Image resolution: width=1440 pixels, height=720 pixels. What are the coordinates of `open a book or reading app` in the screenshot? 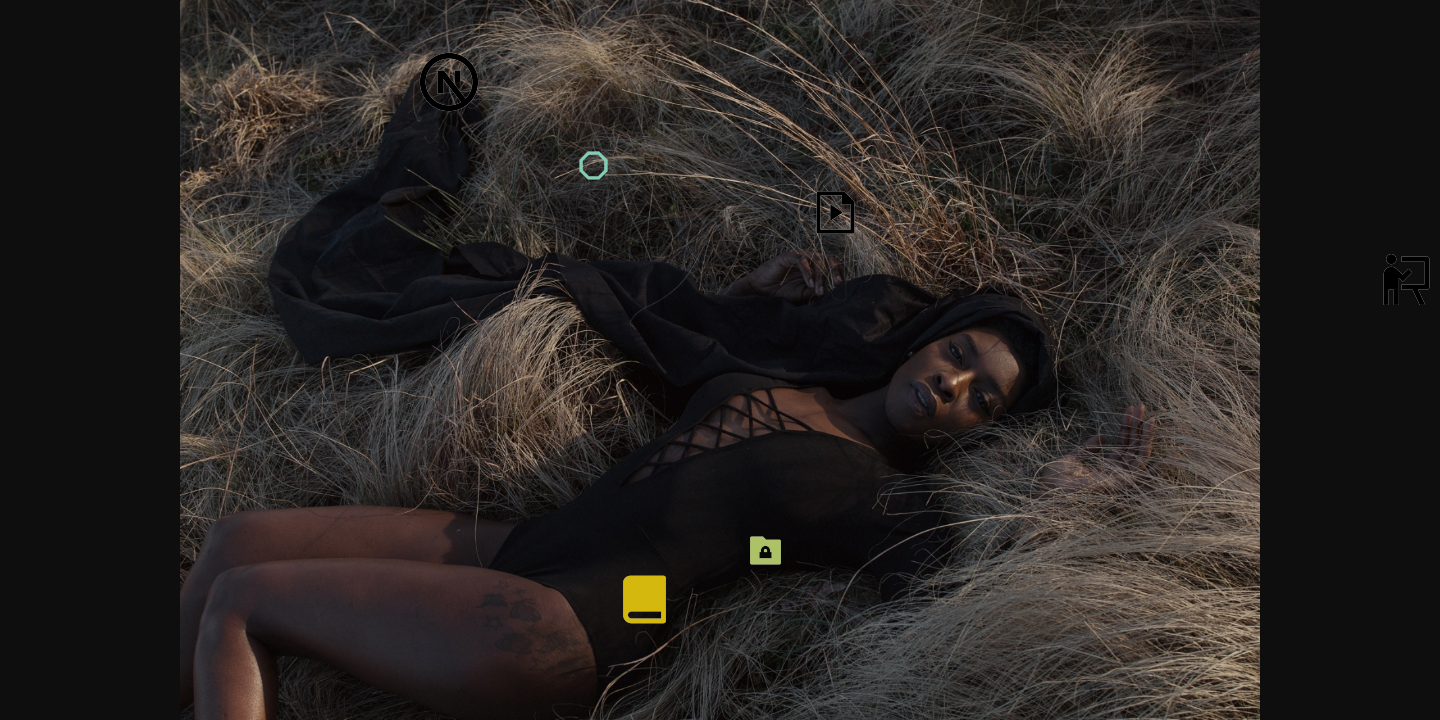 It's located at (644, 599).